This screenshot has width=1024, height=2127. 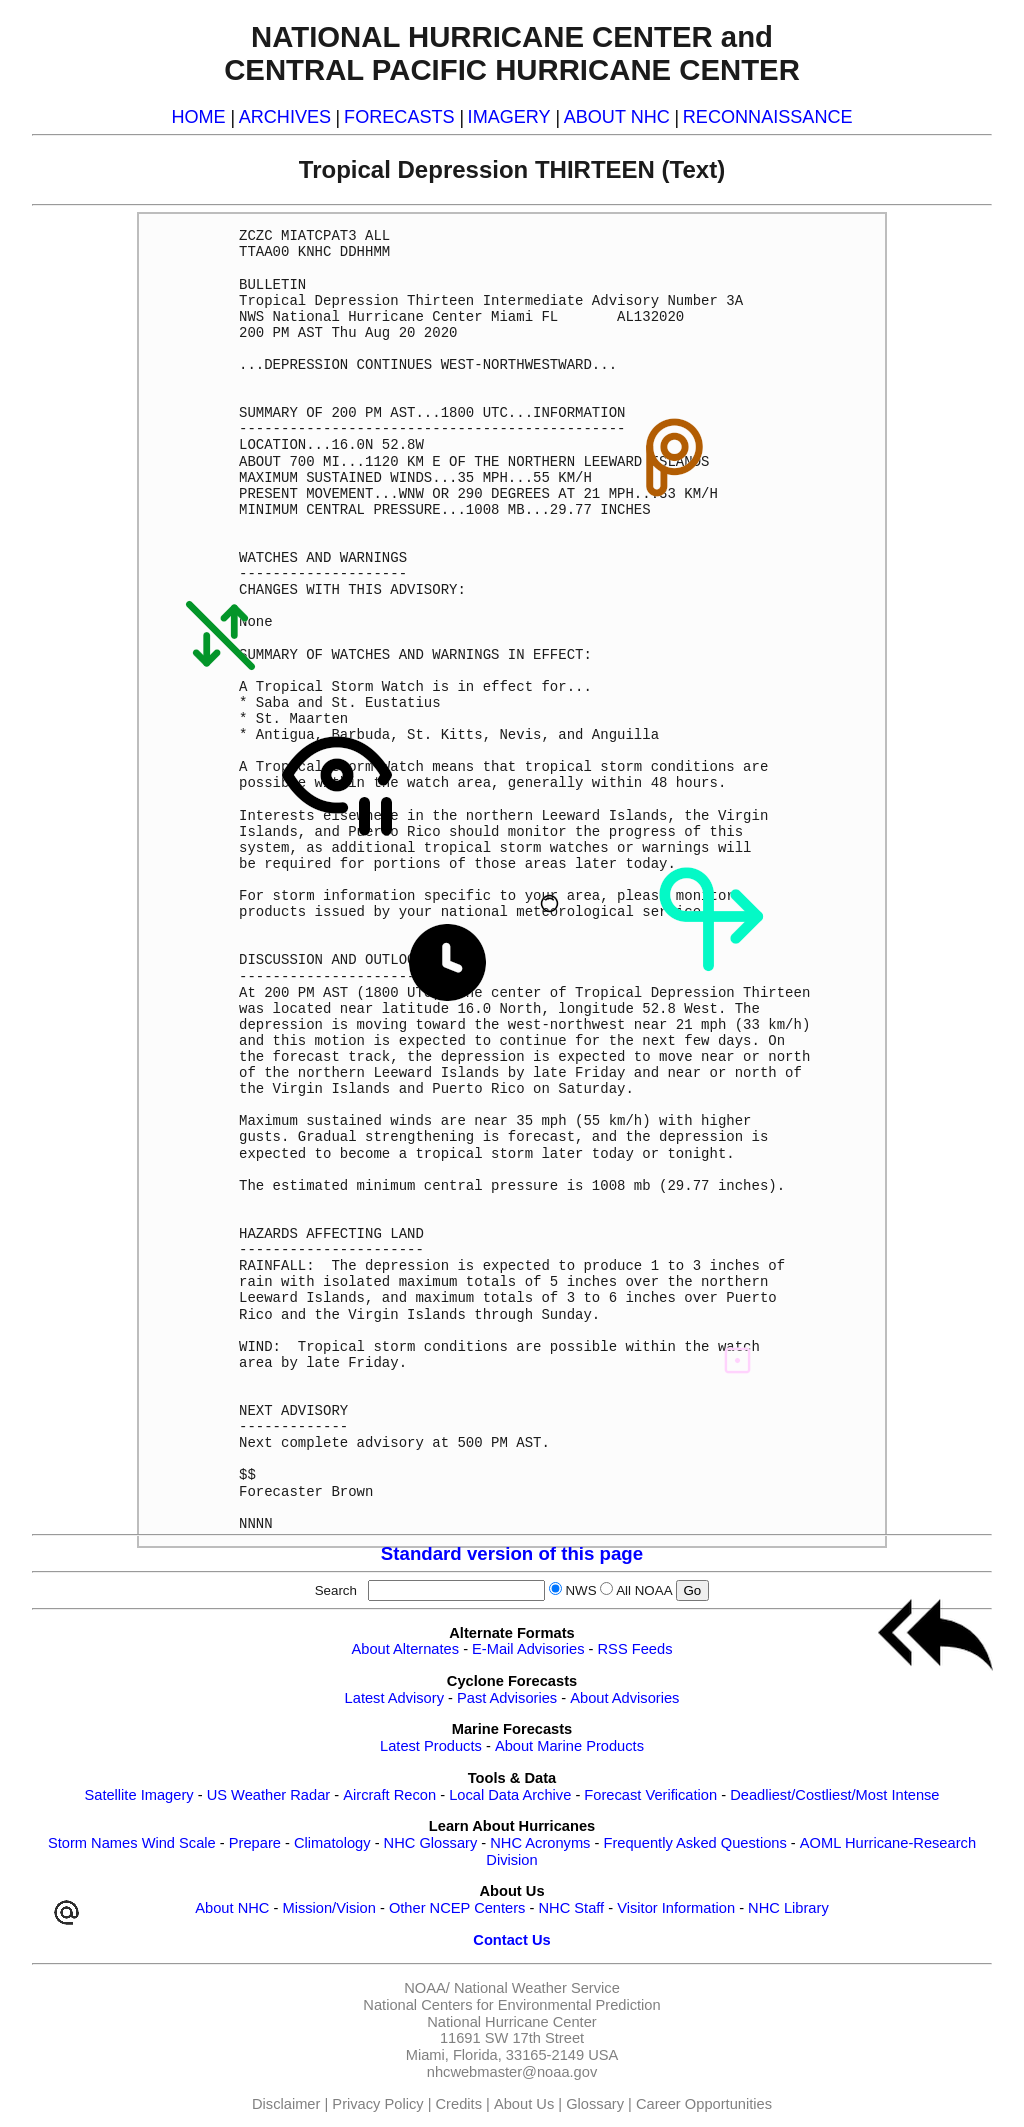 I want to click on open picsart photo editing app, so click(x=674, y=457).